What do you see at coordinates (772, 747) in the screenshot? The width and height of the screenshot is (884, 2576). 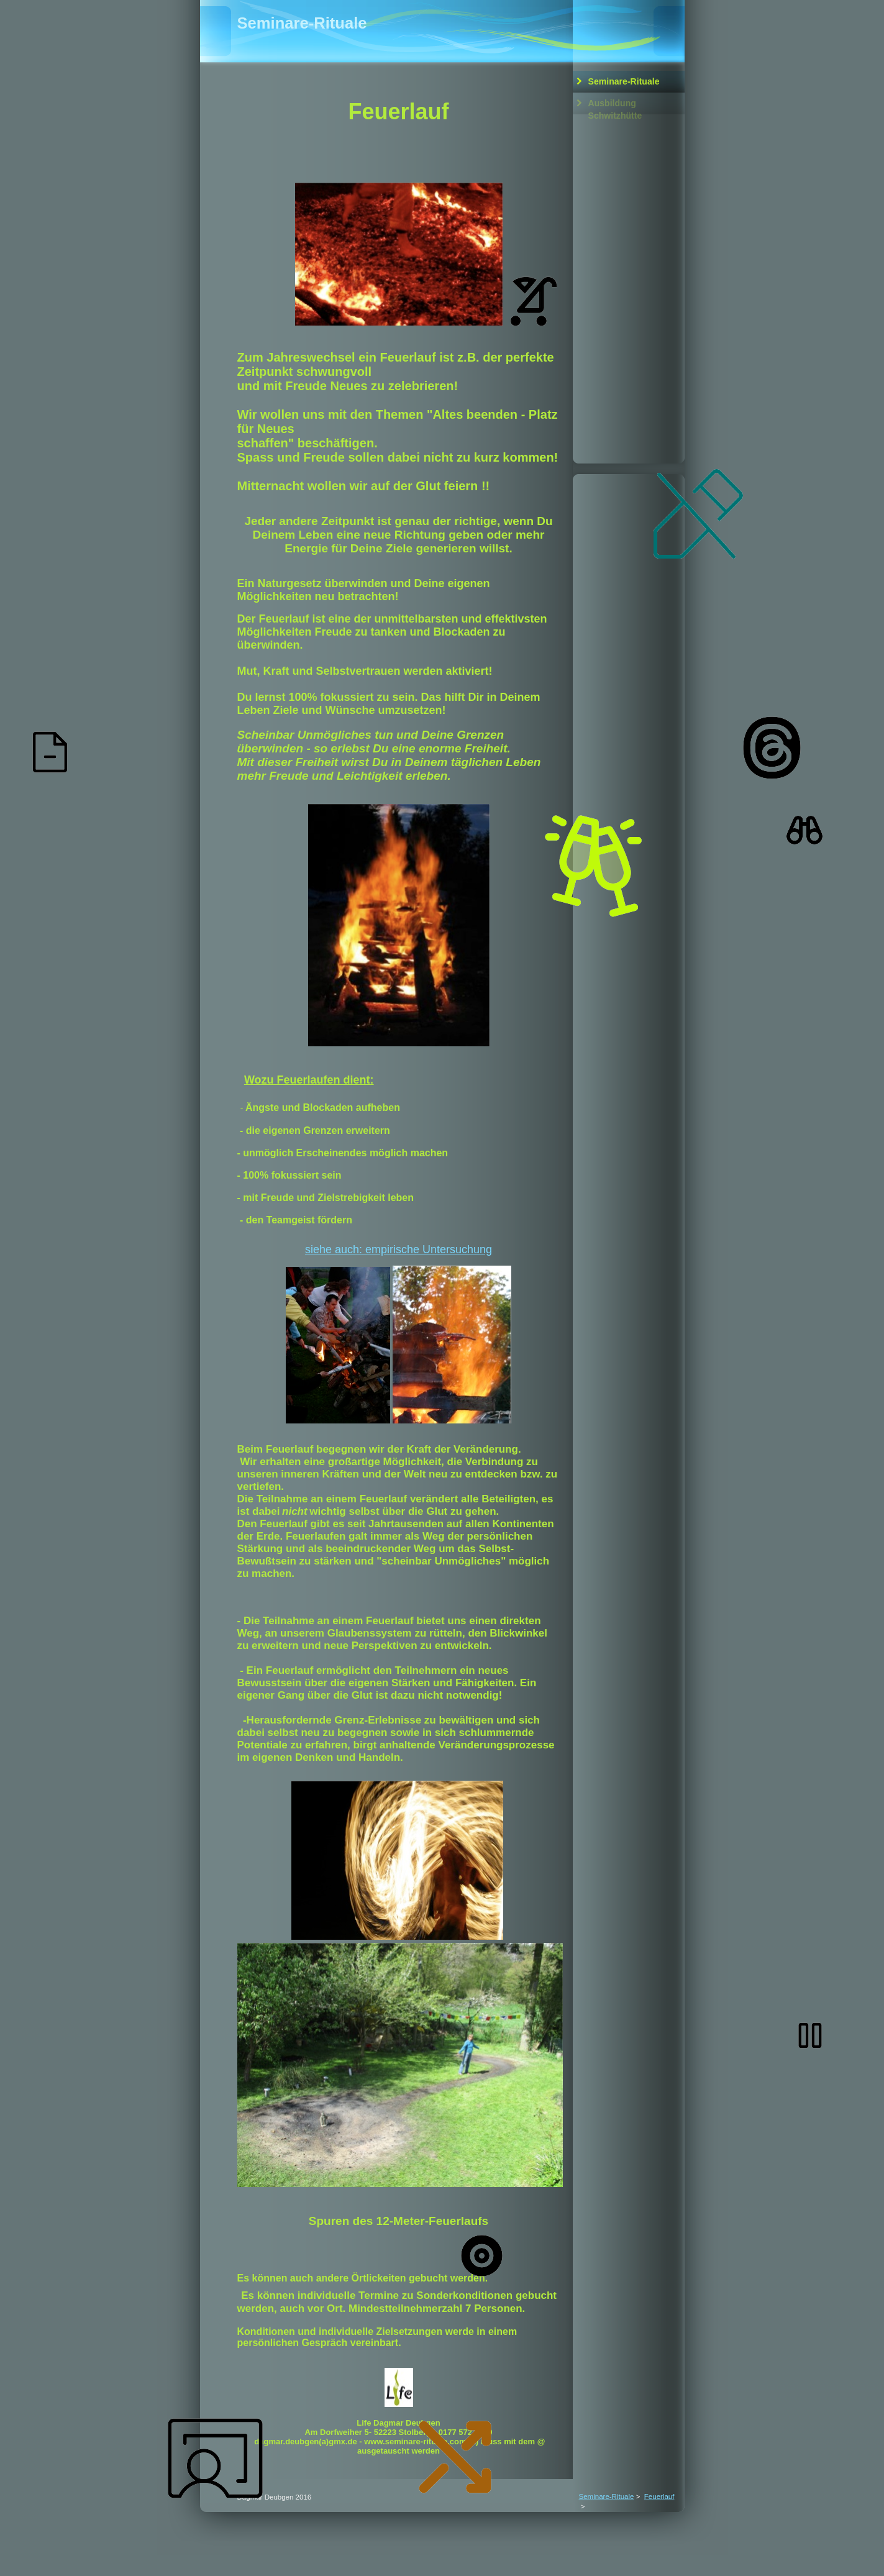 I see `open the Threads app` at bounding box center [772, 747].